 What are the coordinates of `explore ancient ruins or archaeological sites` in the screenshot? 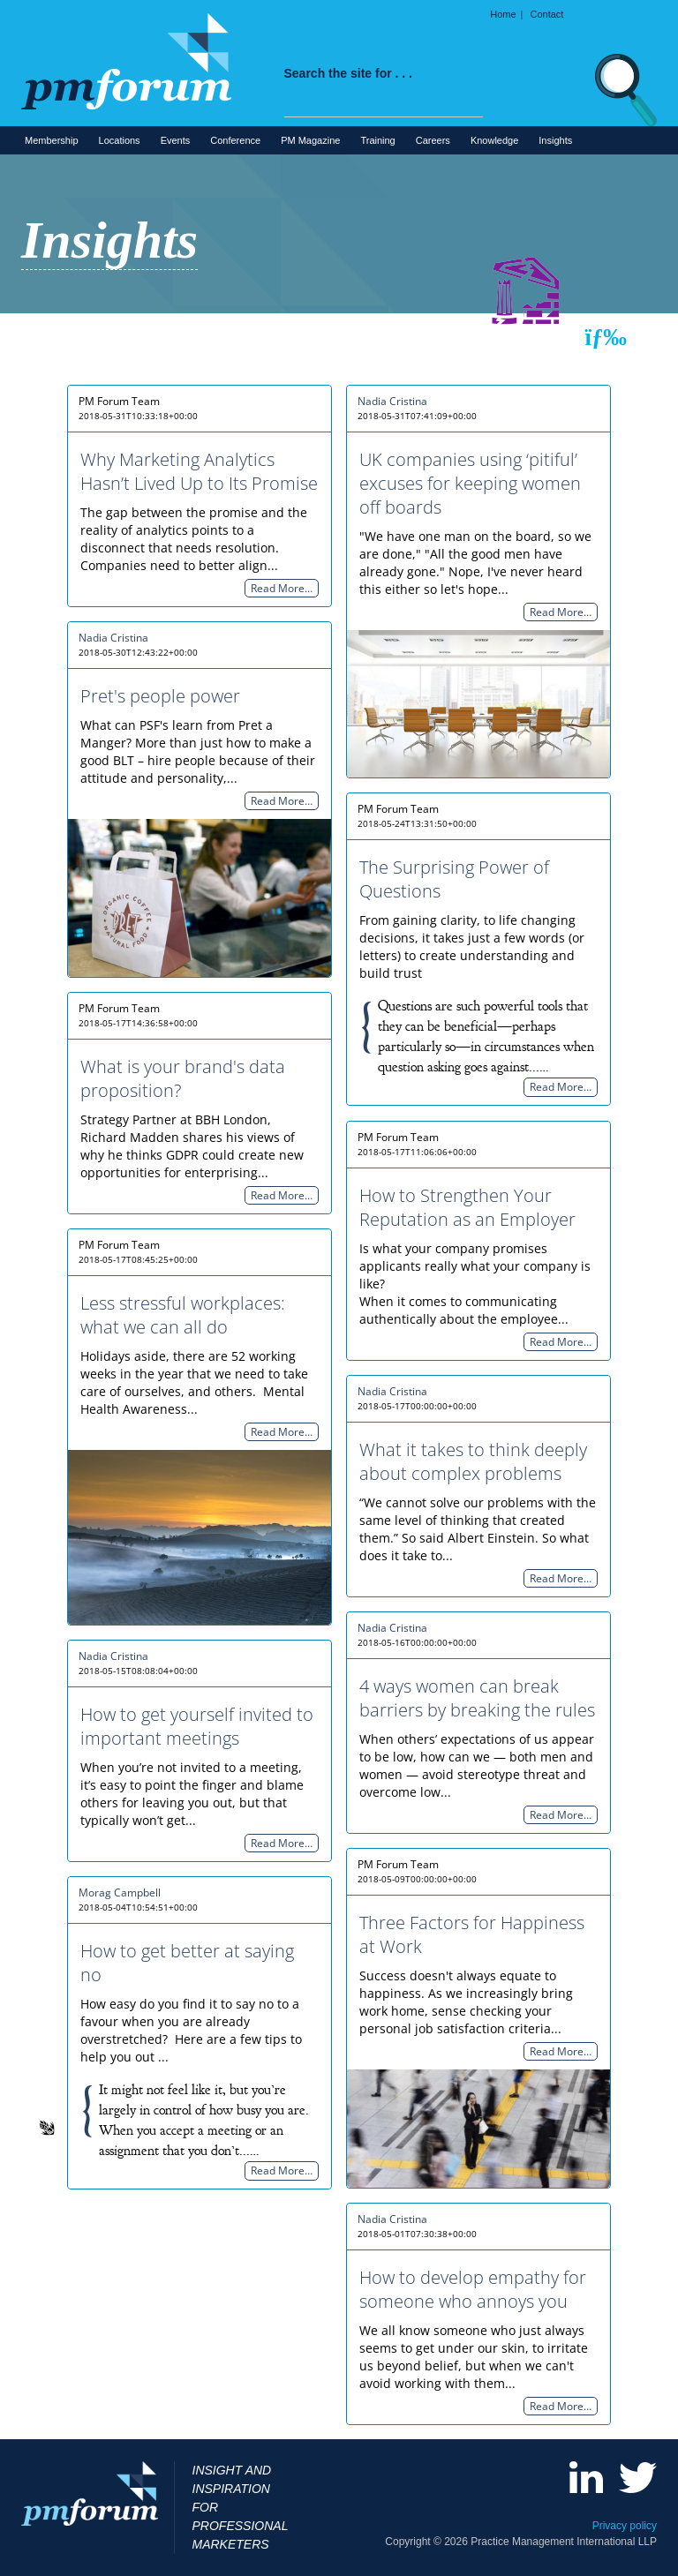 It's located at (525, 291).